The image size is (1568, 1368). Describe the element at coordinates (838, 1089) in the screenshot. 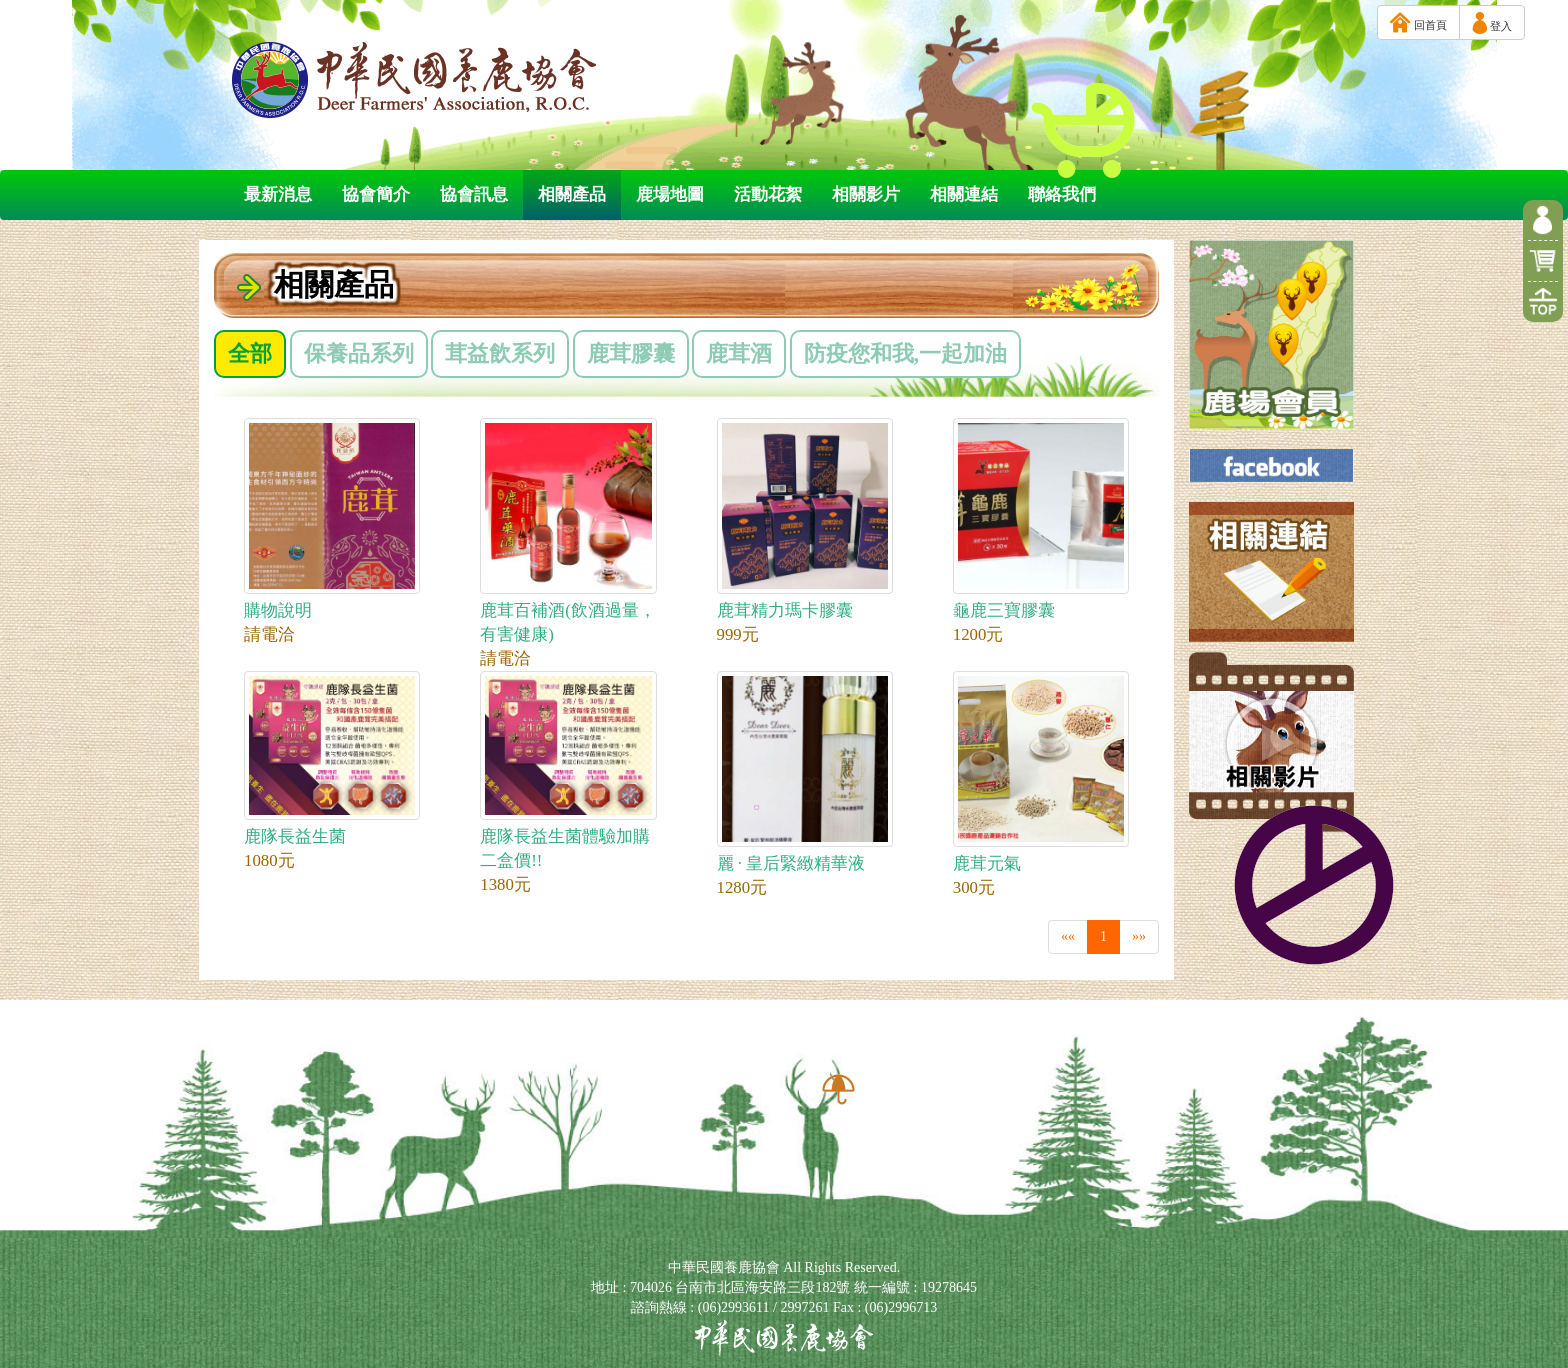

I see `view weather protection or rain forecast` at that location.